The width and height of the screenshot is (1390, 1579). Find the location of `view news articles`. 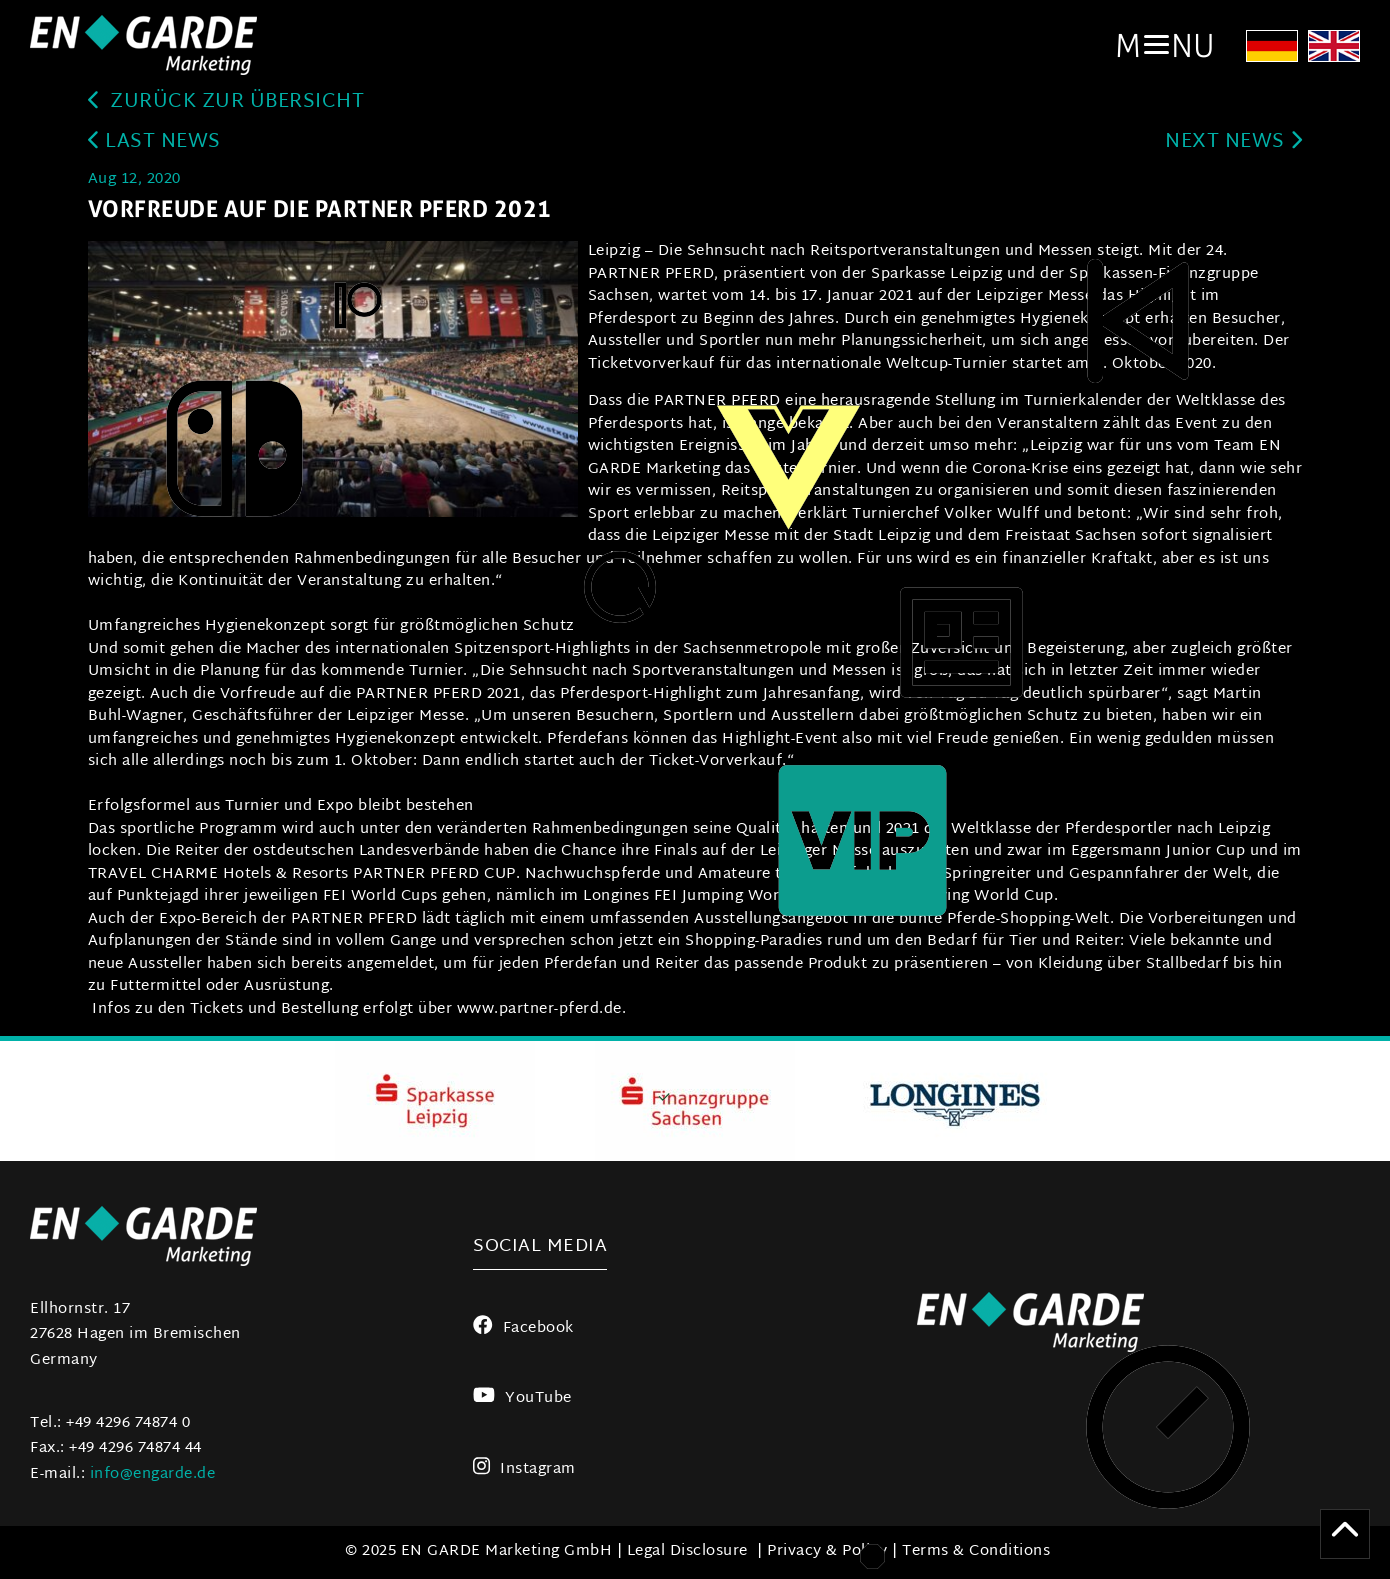

view news articles is located at coordinates (961, 642).